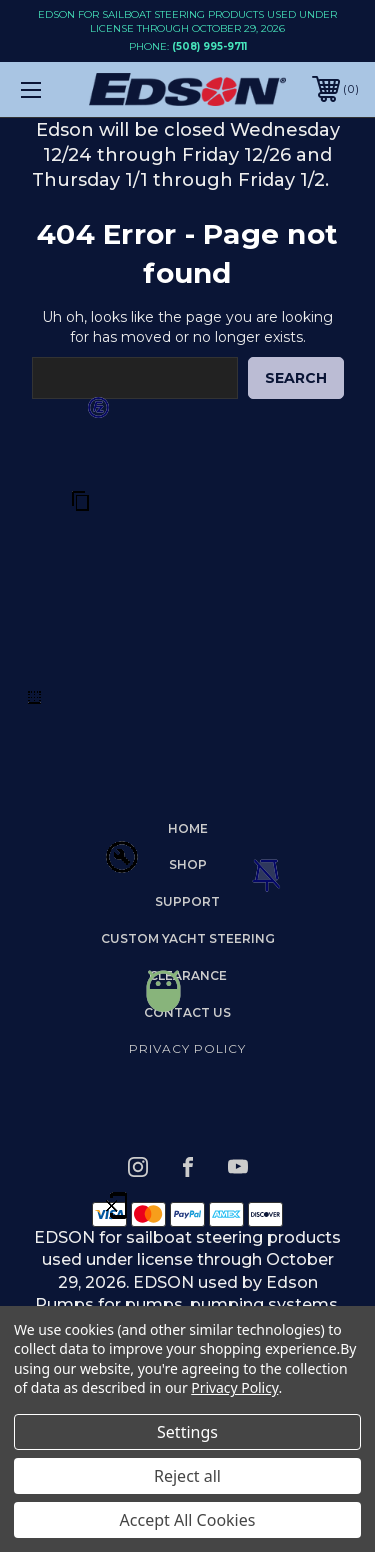 This screenshot has width=375, height=1552. I want to click on unpin this item, so click(267, 874).